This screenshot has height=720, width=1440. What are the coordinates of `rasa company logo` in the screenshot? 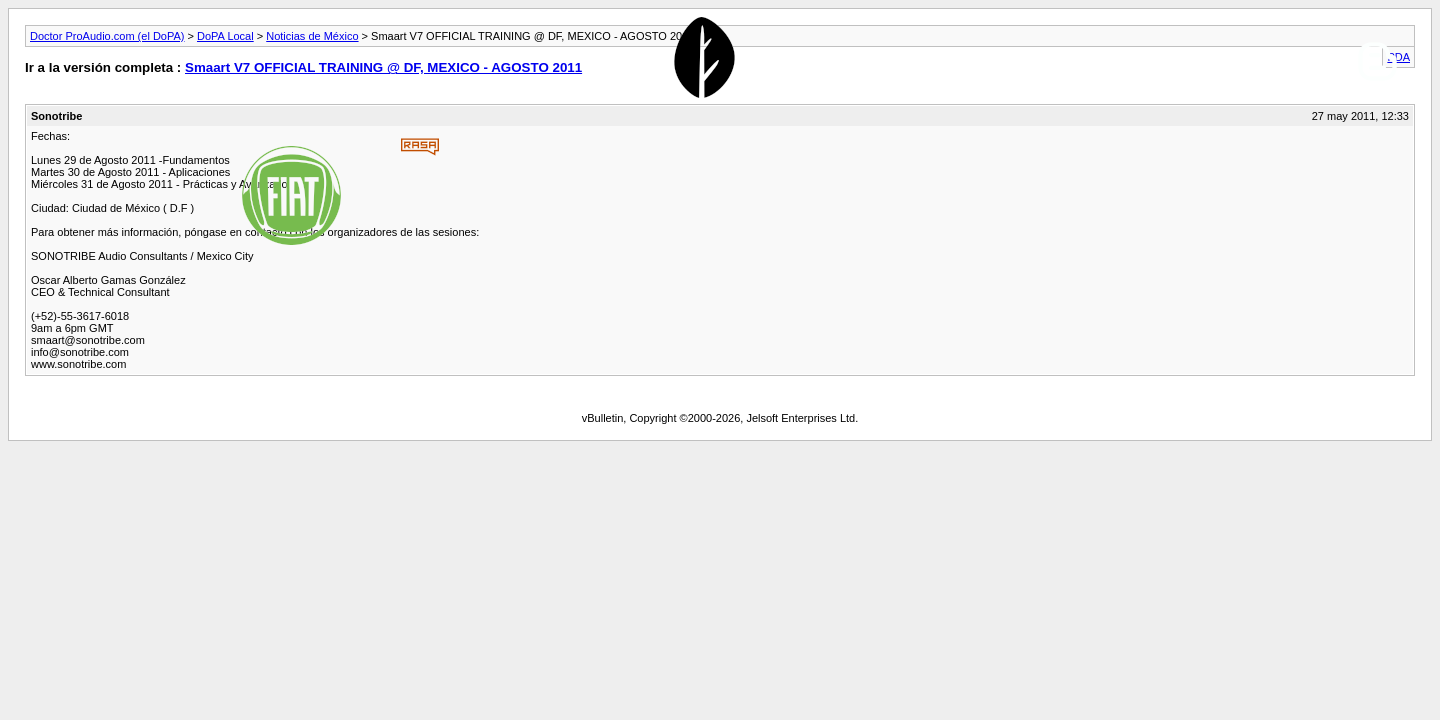 It's located at (420, 147).